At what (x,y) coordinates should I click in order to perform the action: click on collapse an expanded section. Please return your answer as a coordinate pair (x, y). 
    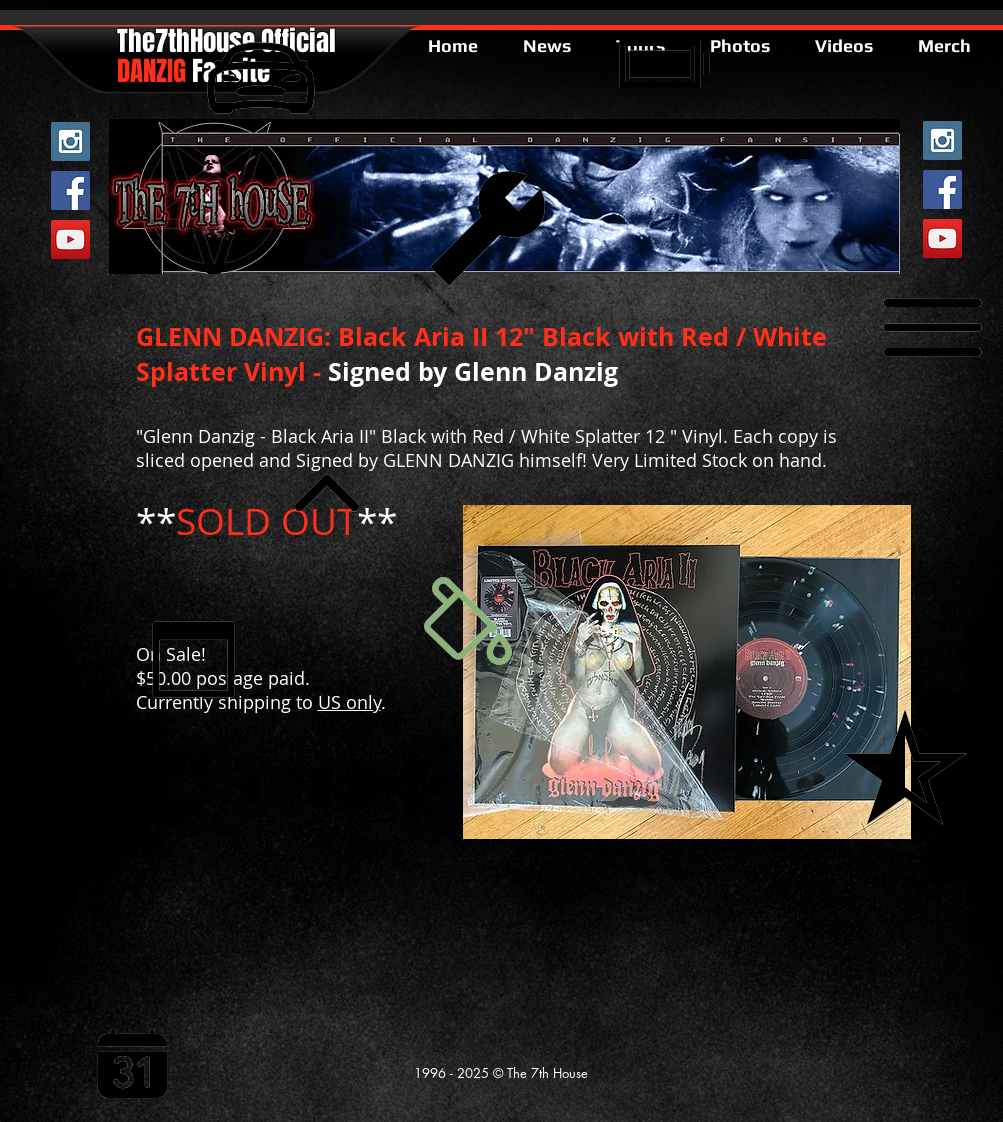
    Looking at the image, I should click on (327, 493).